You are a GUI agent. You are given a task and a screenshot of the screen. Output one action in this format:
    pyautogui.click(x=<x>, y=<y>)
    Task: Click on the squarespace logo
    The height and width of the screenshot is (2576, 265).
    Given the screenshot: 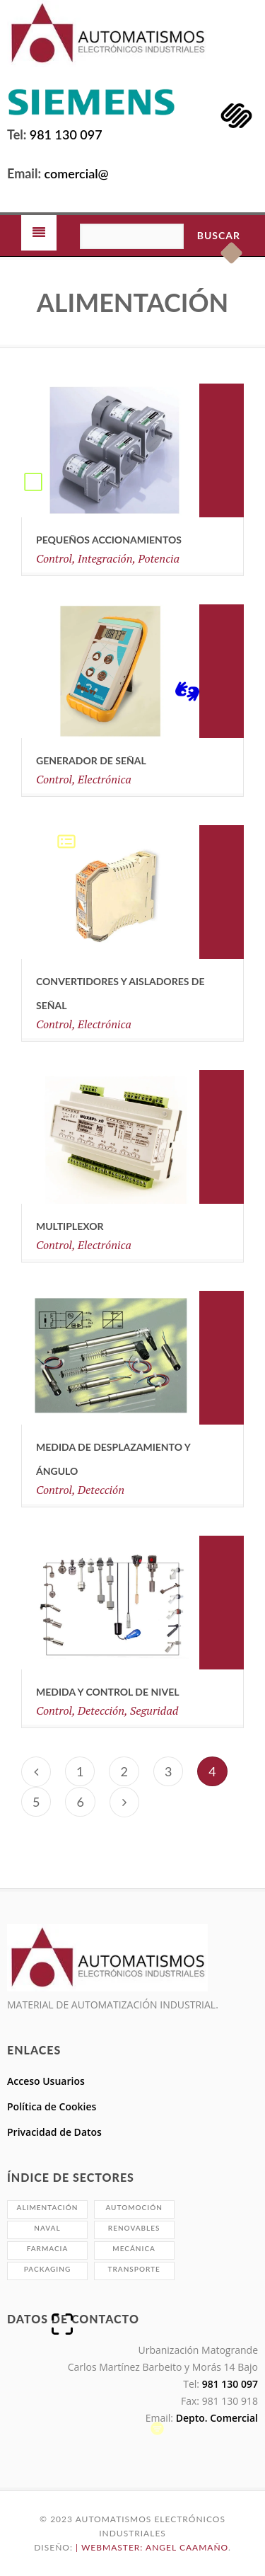 What is the action you would take?
    pyautogui.click(x=236, y=115)
    